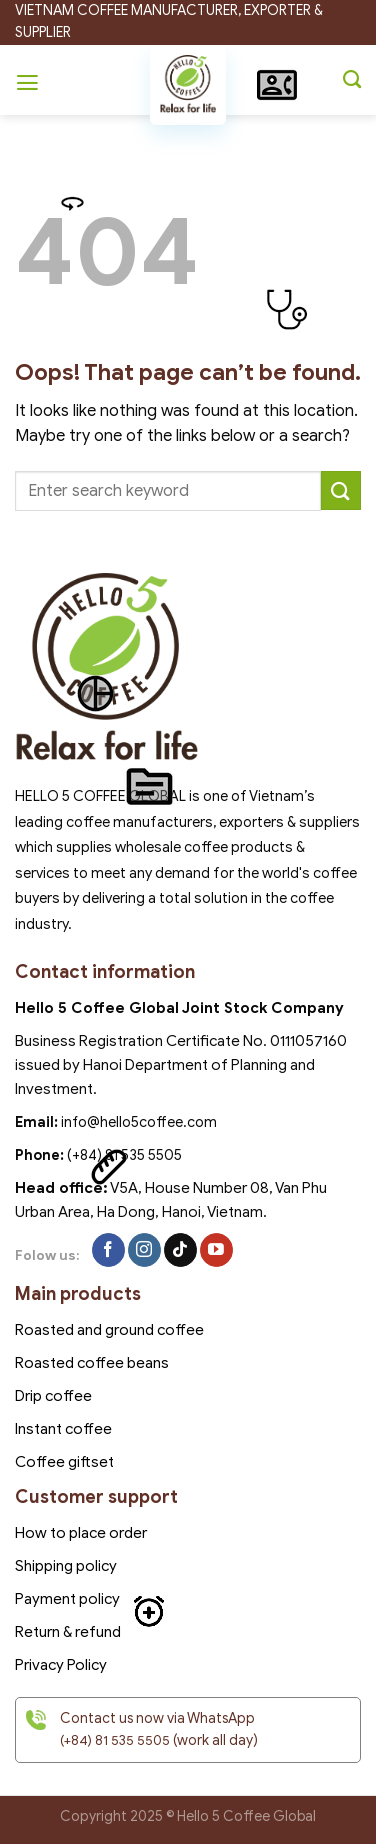 Image resolution: width=376 pixels, height=1844 pixels. I want to click on browse bakery or bread products, so click(109, 1167).